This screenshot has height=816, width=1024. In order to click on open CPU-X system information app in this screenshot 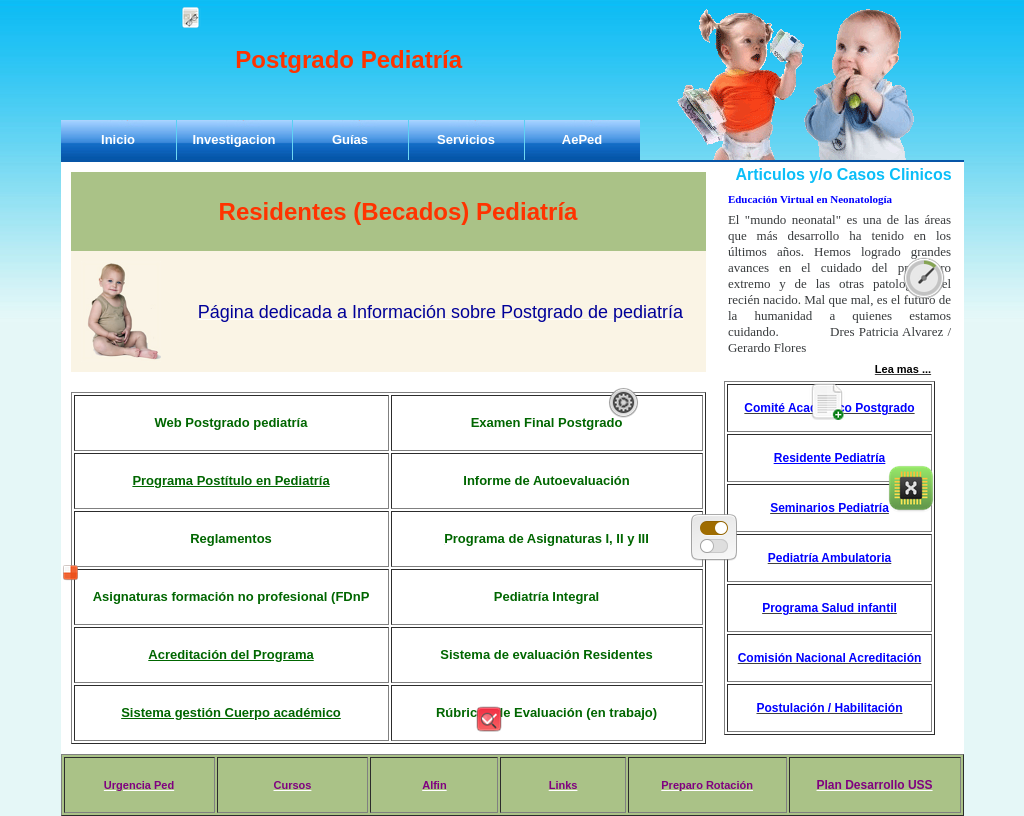, I will do `click(911, 488)`.